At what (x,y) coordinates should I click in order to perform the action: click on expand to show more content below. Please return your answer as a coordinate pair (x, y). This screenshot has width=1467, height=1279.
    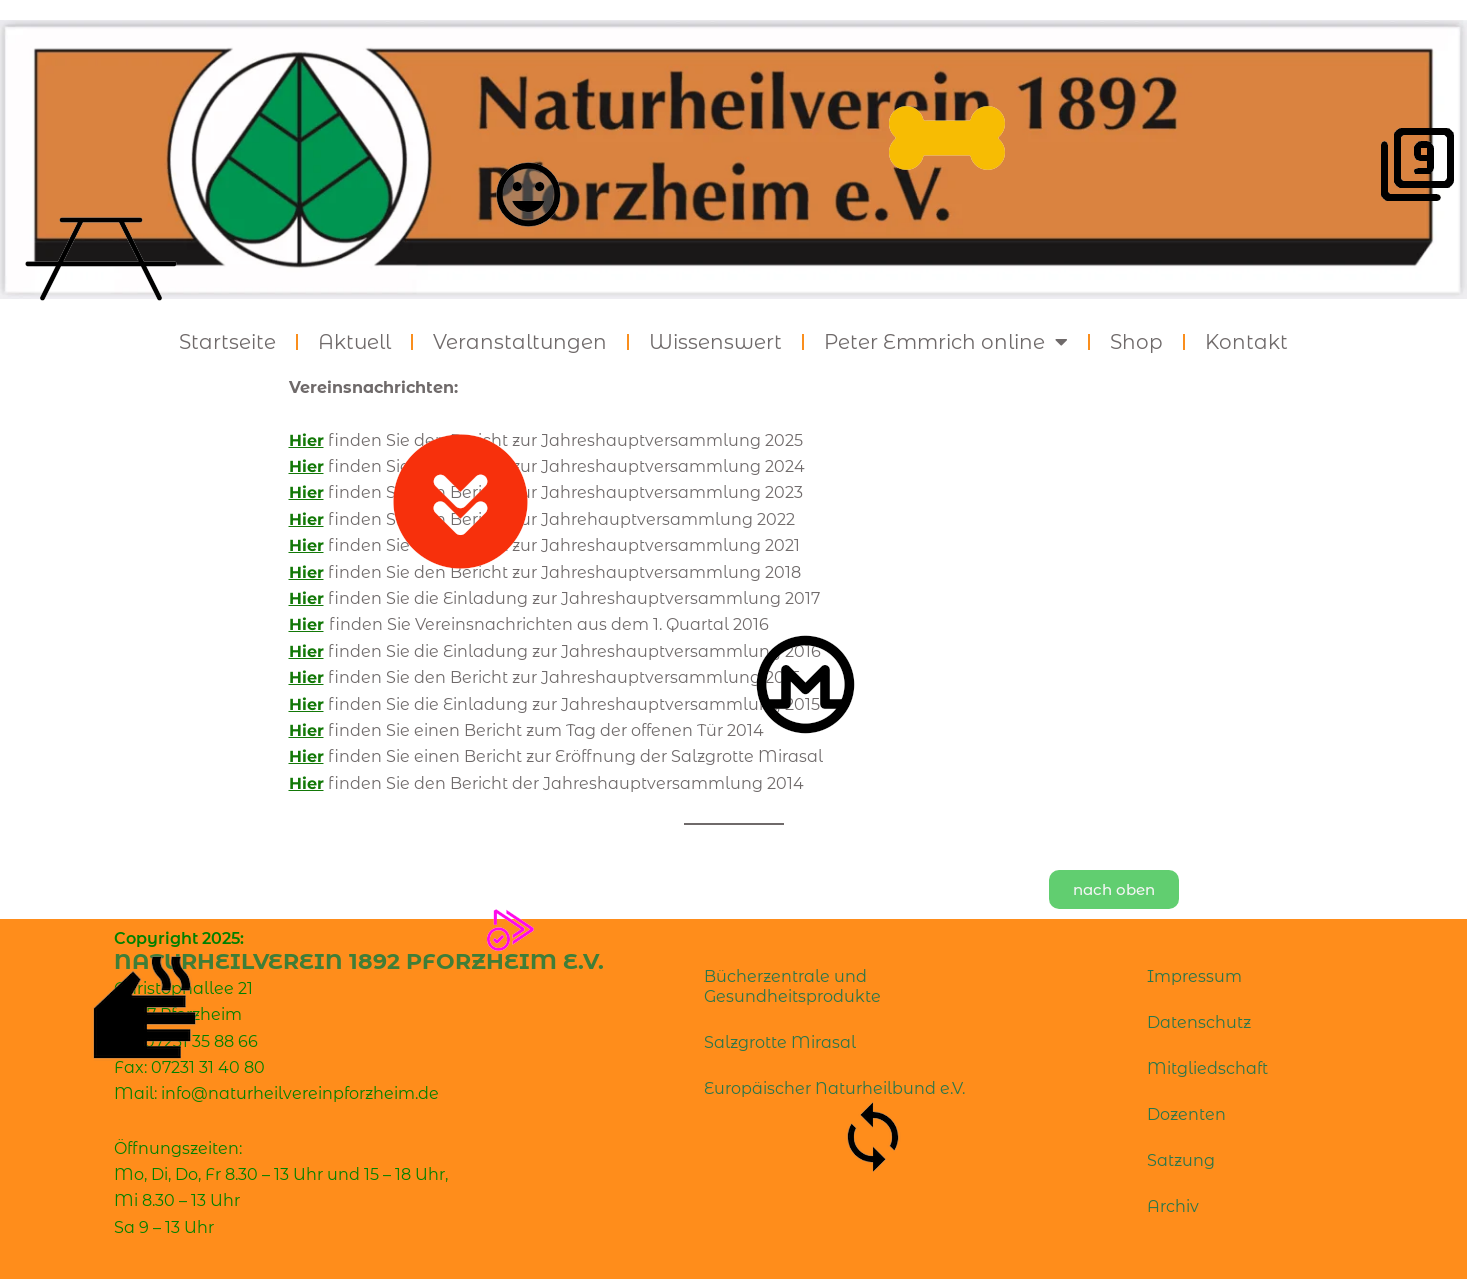
    Looking at the image, I should click on (460, 501).